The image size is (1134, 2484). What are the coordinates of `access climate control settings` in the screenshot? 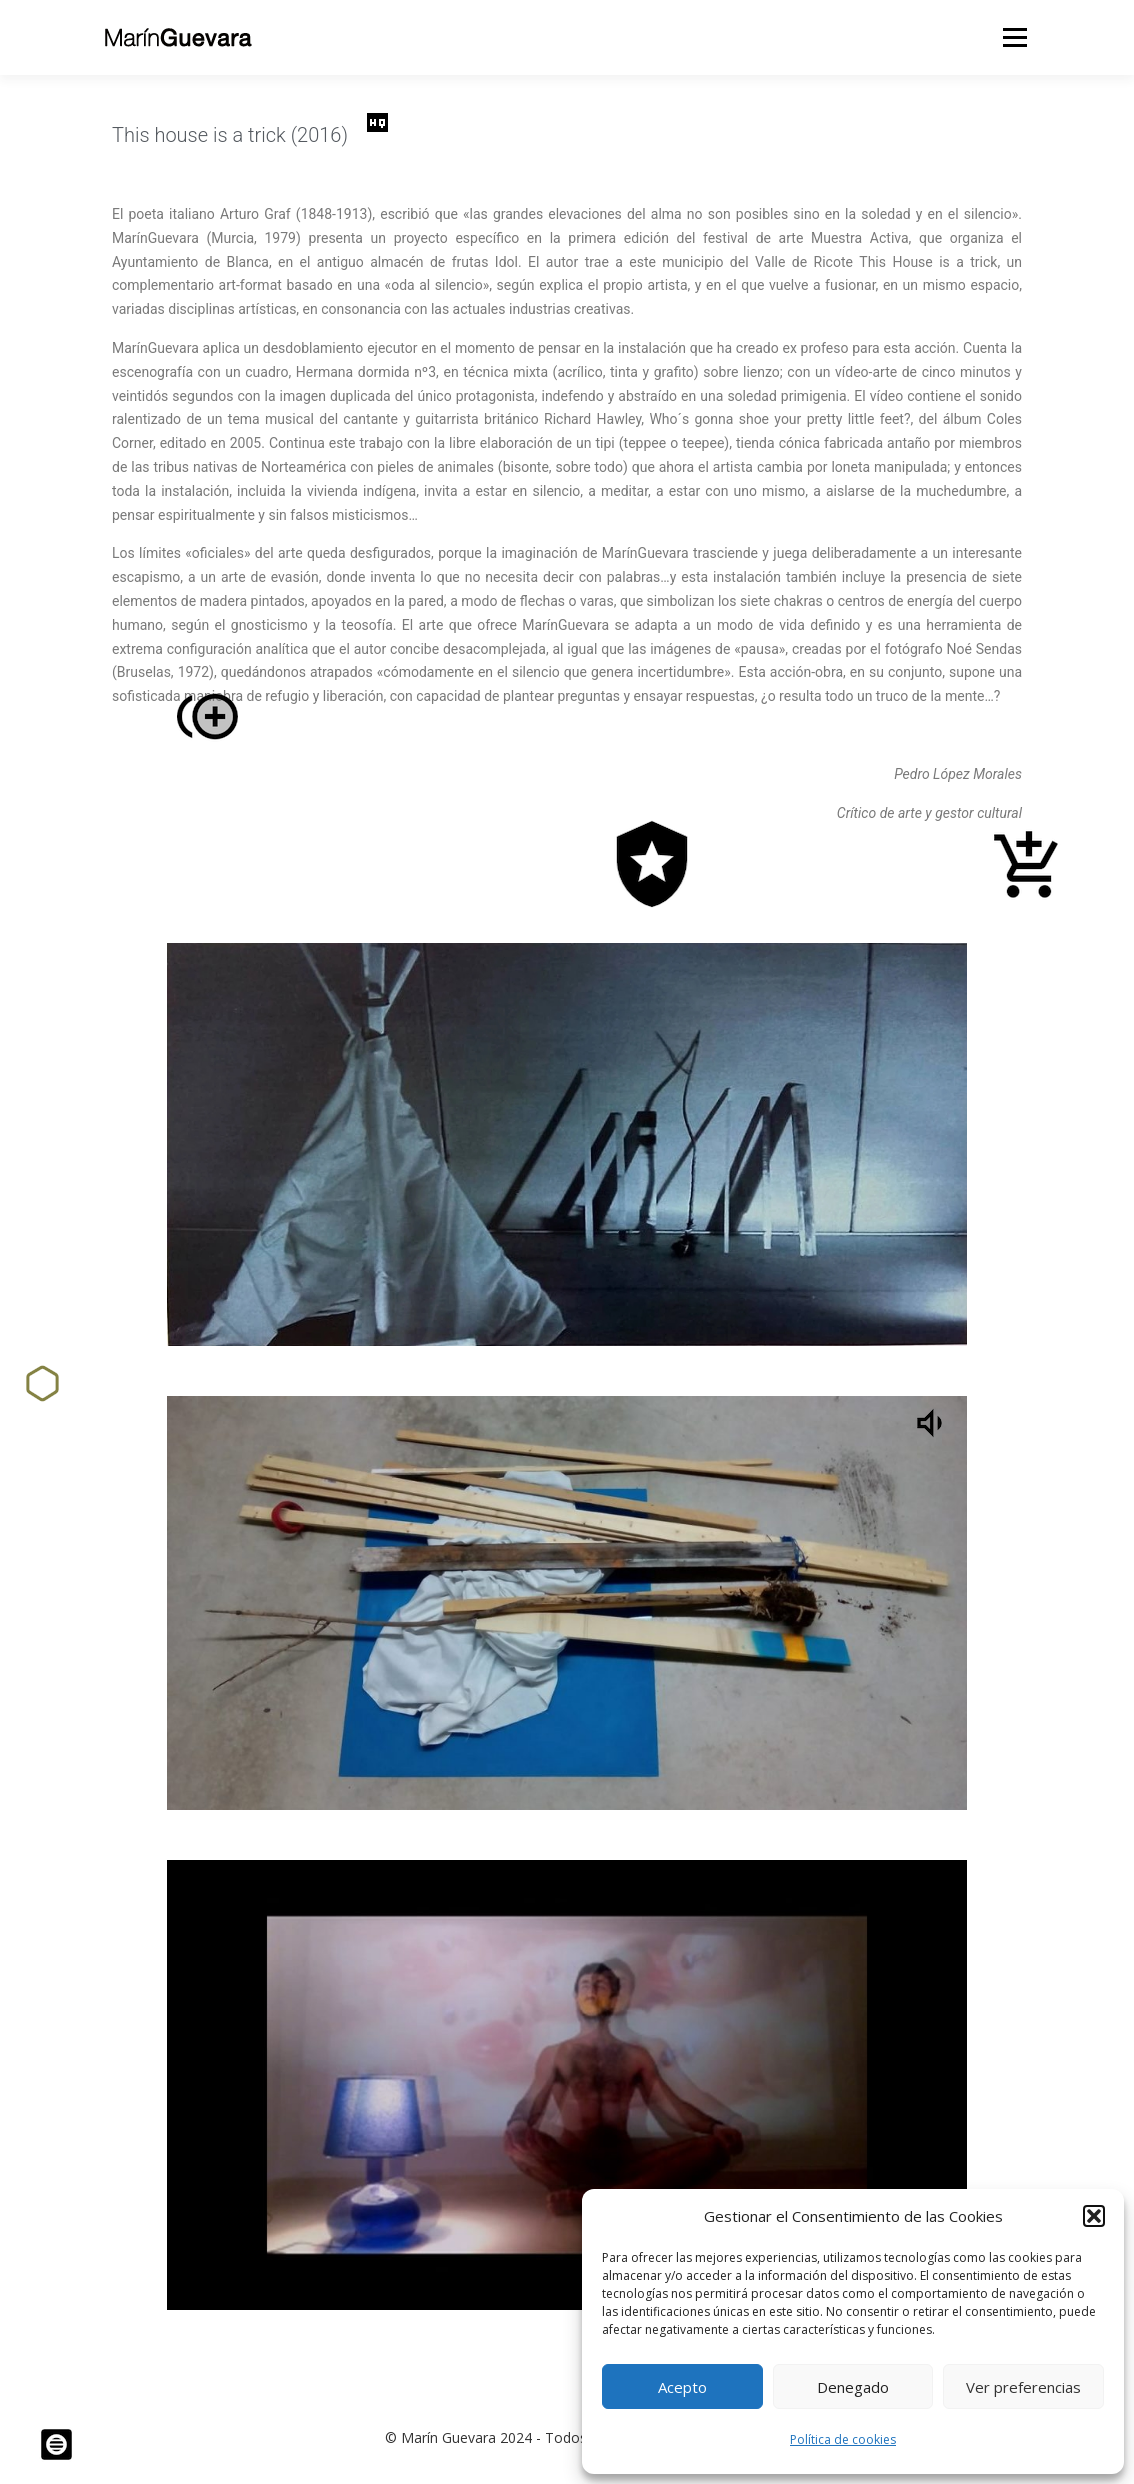 It's located at (56, 2444).